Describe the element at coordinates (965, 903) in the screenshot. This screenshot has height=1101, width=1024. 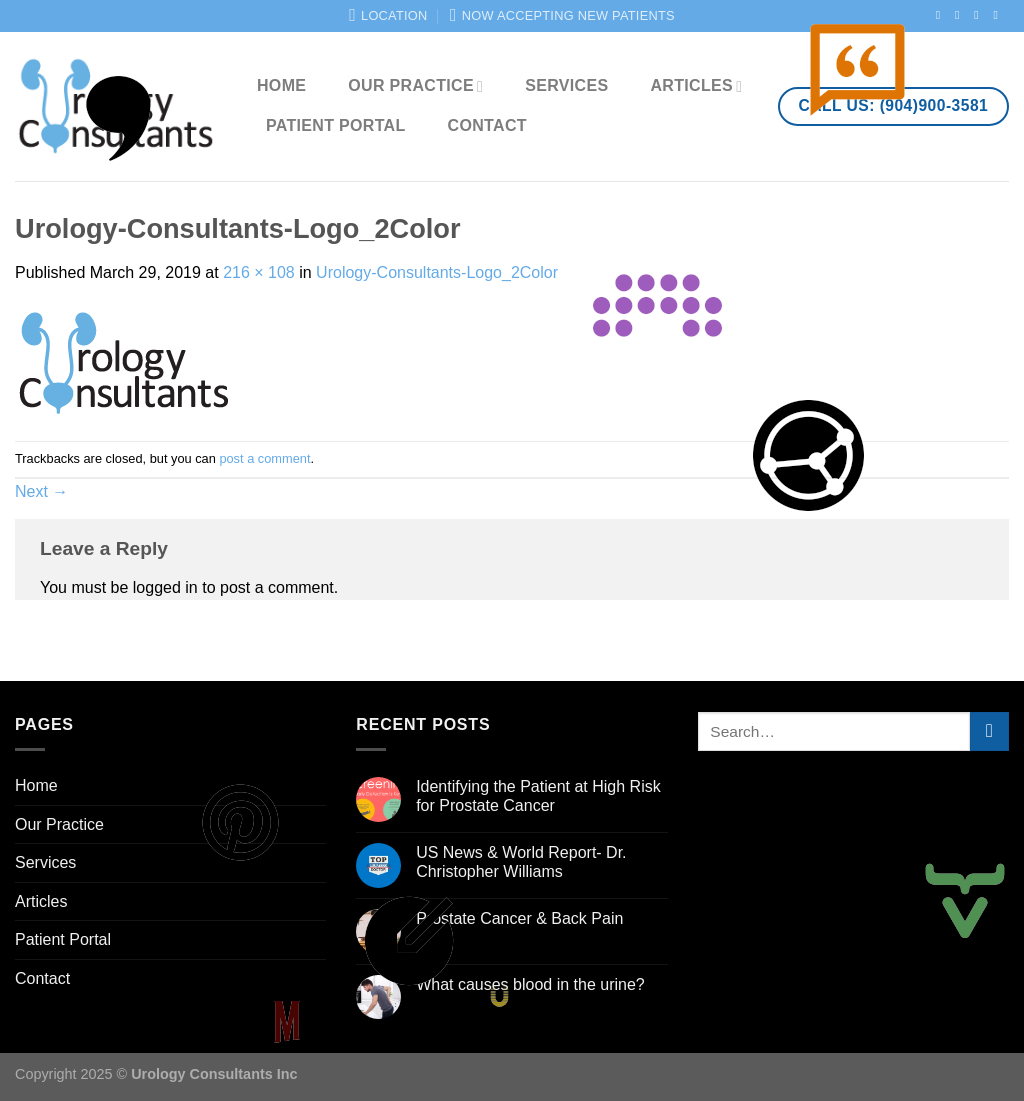
I see `vaadin framework logo` at that location.